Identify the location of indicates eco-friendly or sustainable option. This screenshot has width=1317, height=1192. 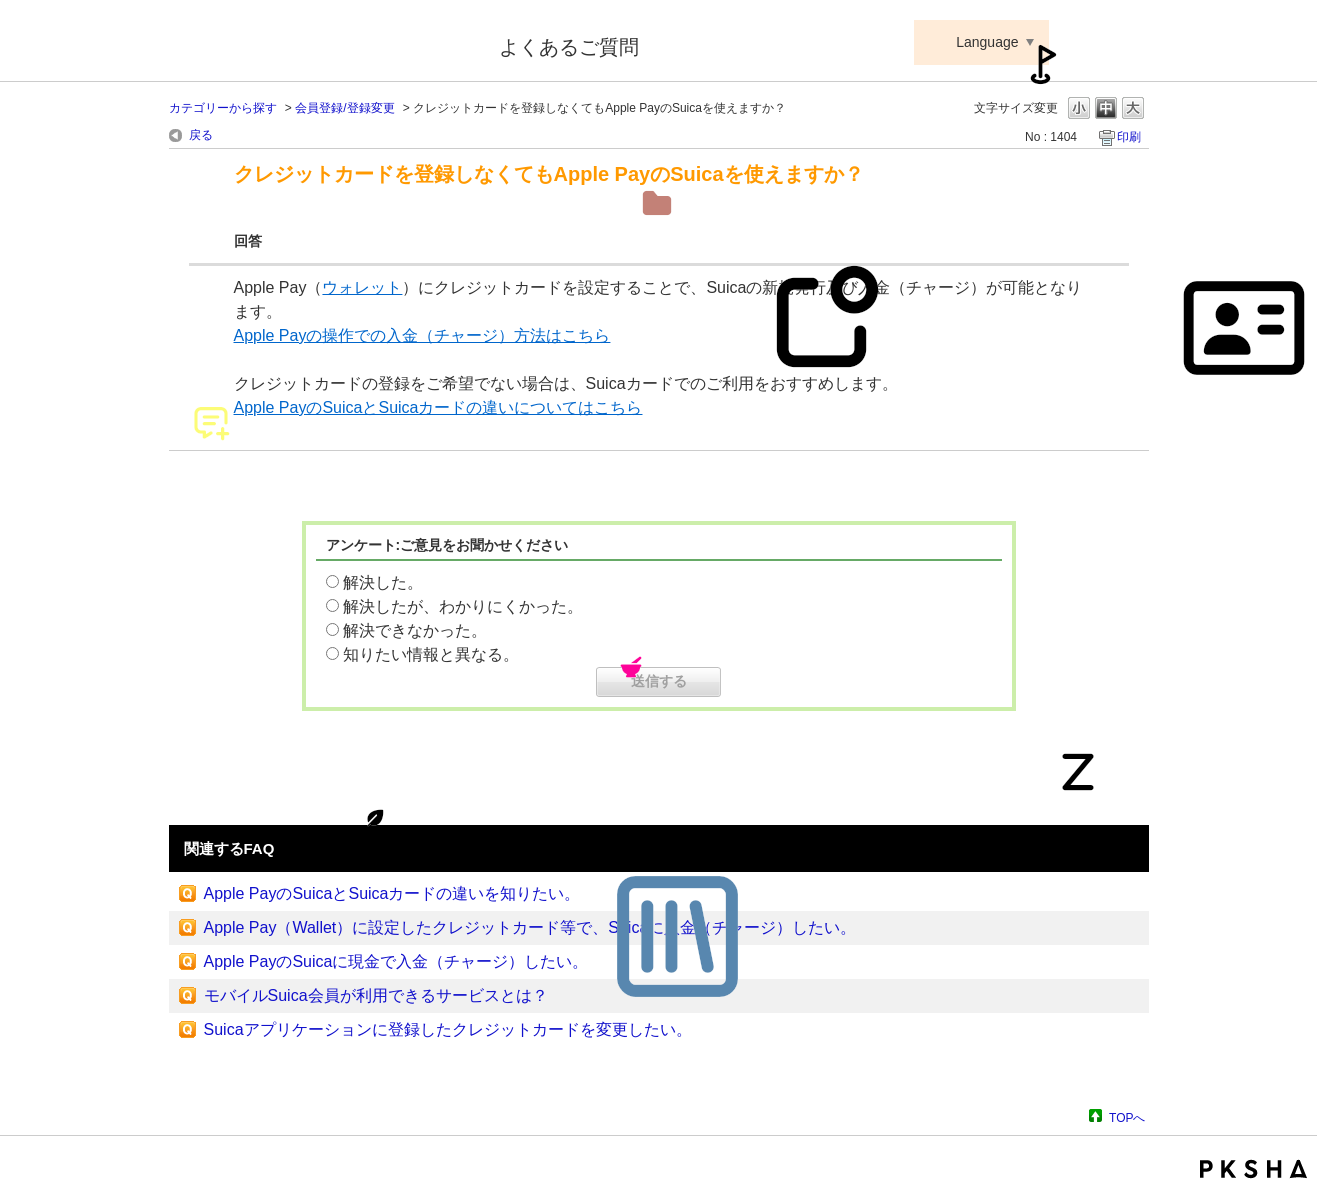
(375, 818).